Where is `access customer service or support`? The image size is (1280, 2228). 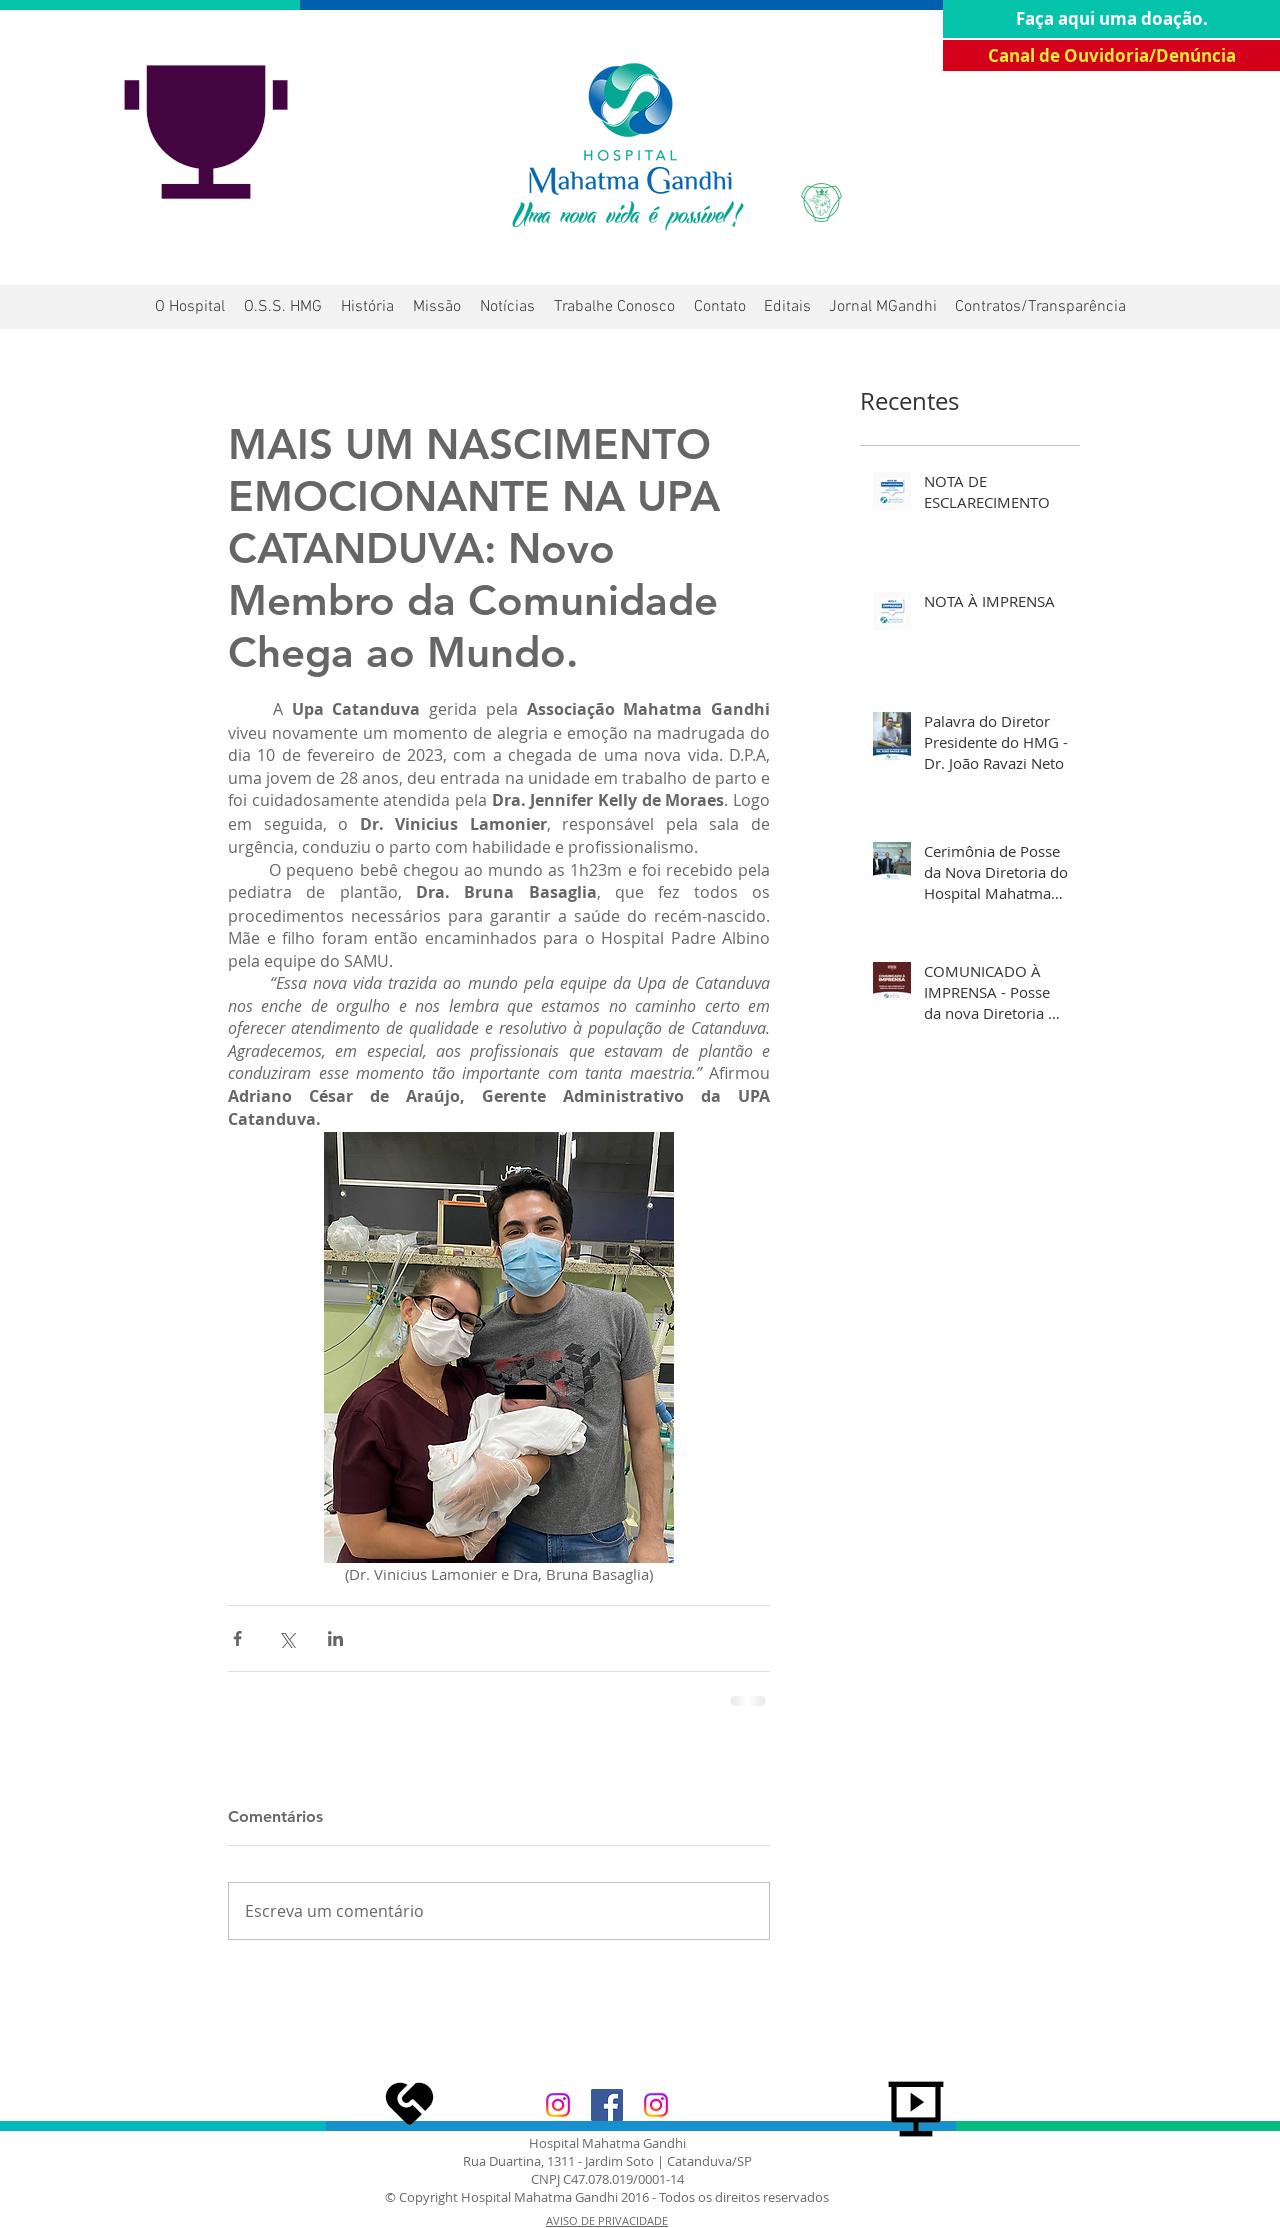
access customer service or support is located at coordinates (409, 2103).